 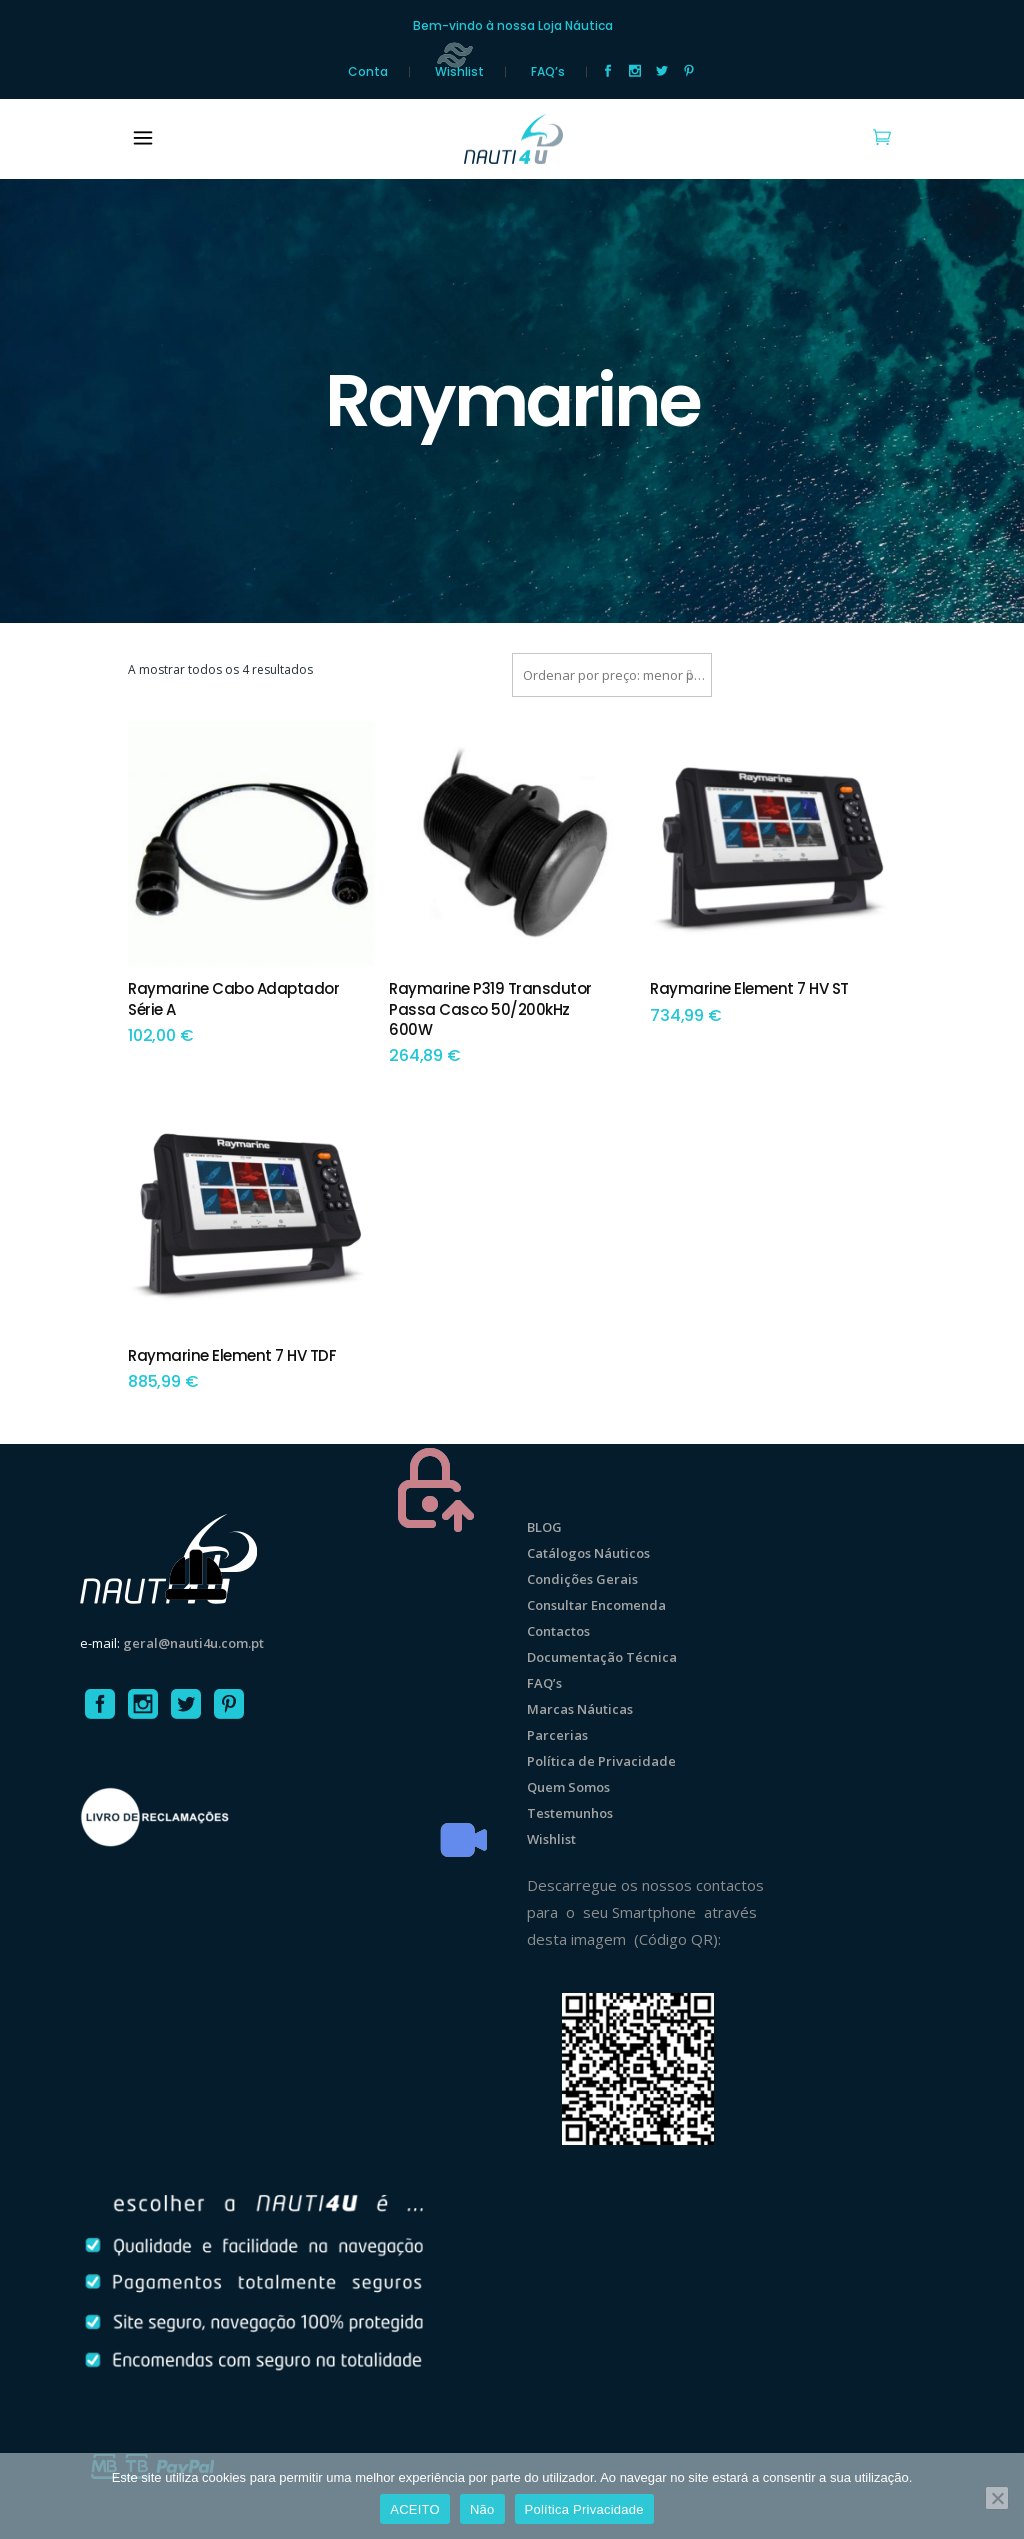 What do you see at coordinates (430, 1488) in the screenshot?
I see `upload or sync secured data` at bounding box center [430, 1488].